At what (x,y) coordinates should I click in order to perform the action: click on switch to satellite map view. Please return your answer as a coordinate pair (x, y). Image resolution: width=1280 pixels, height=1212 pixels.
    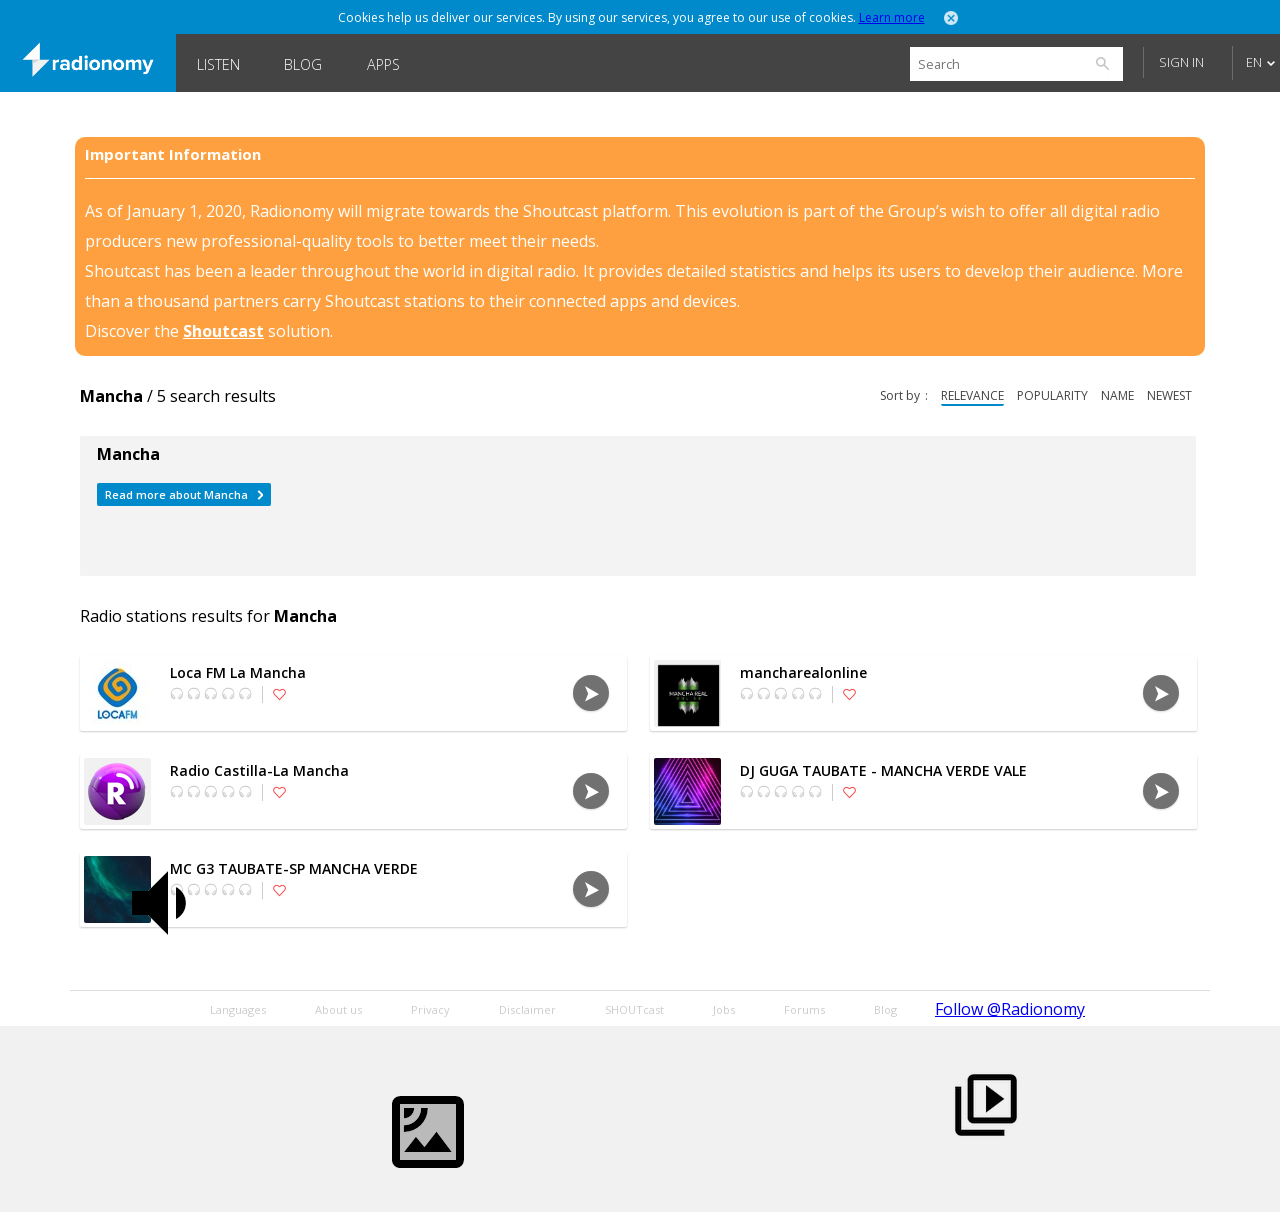
    Looking at the image, I should click on (428, 1132).